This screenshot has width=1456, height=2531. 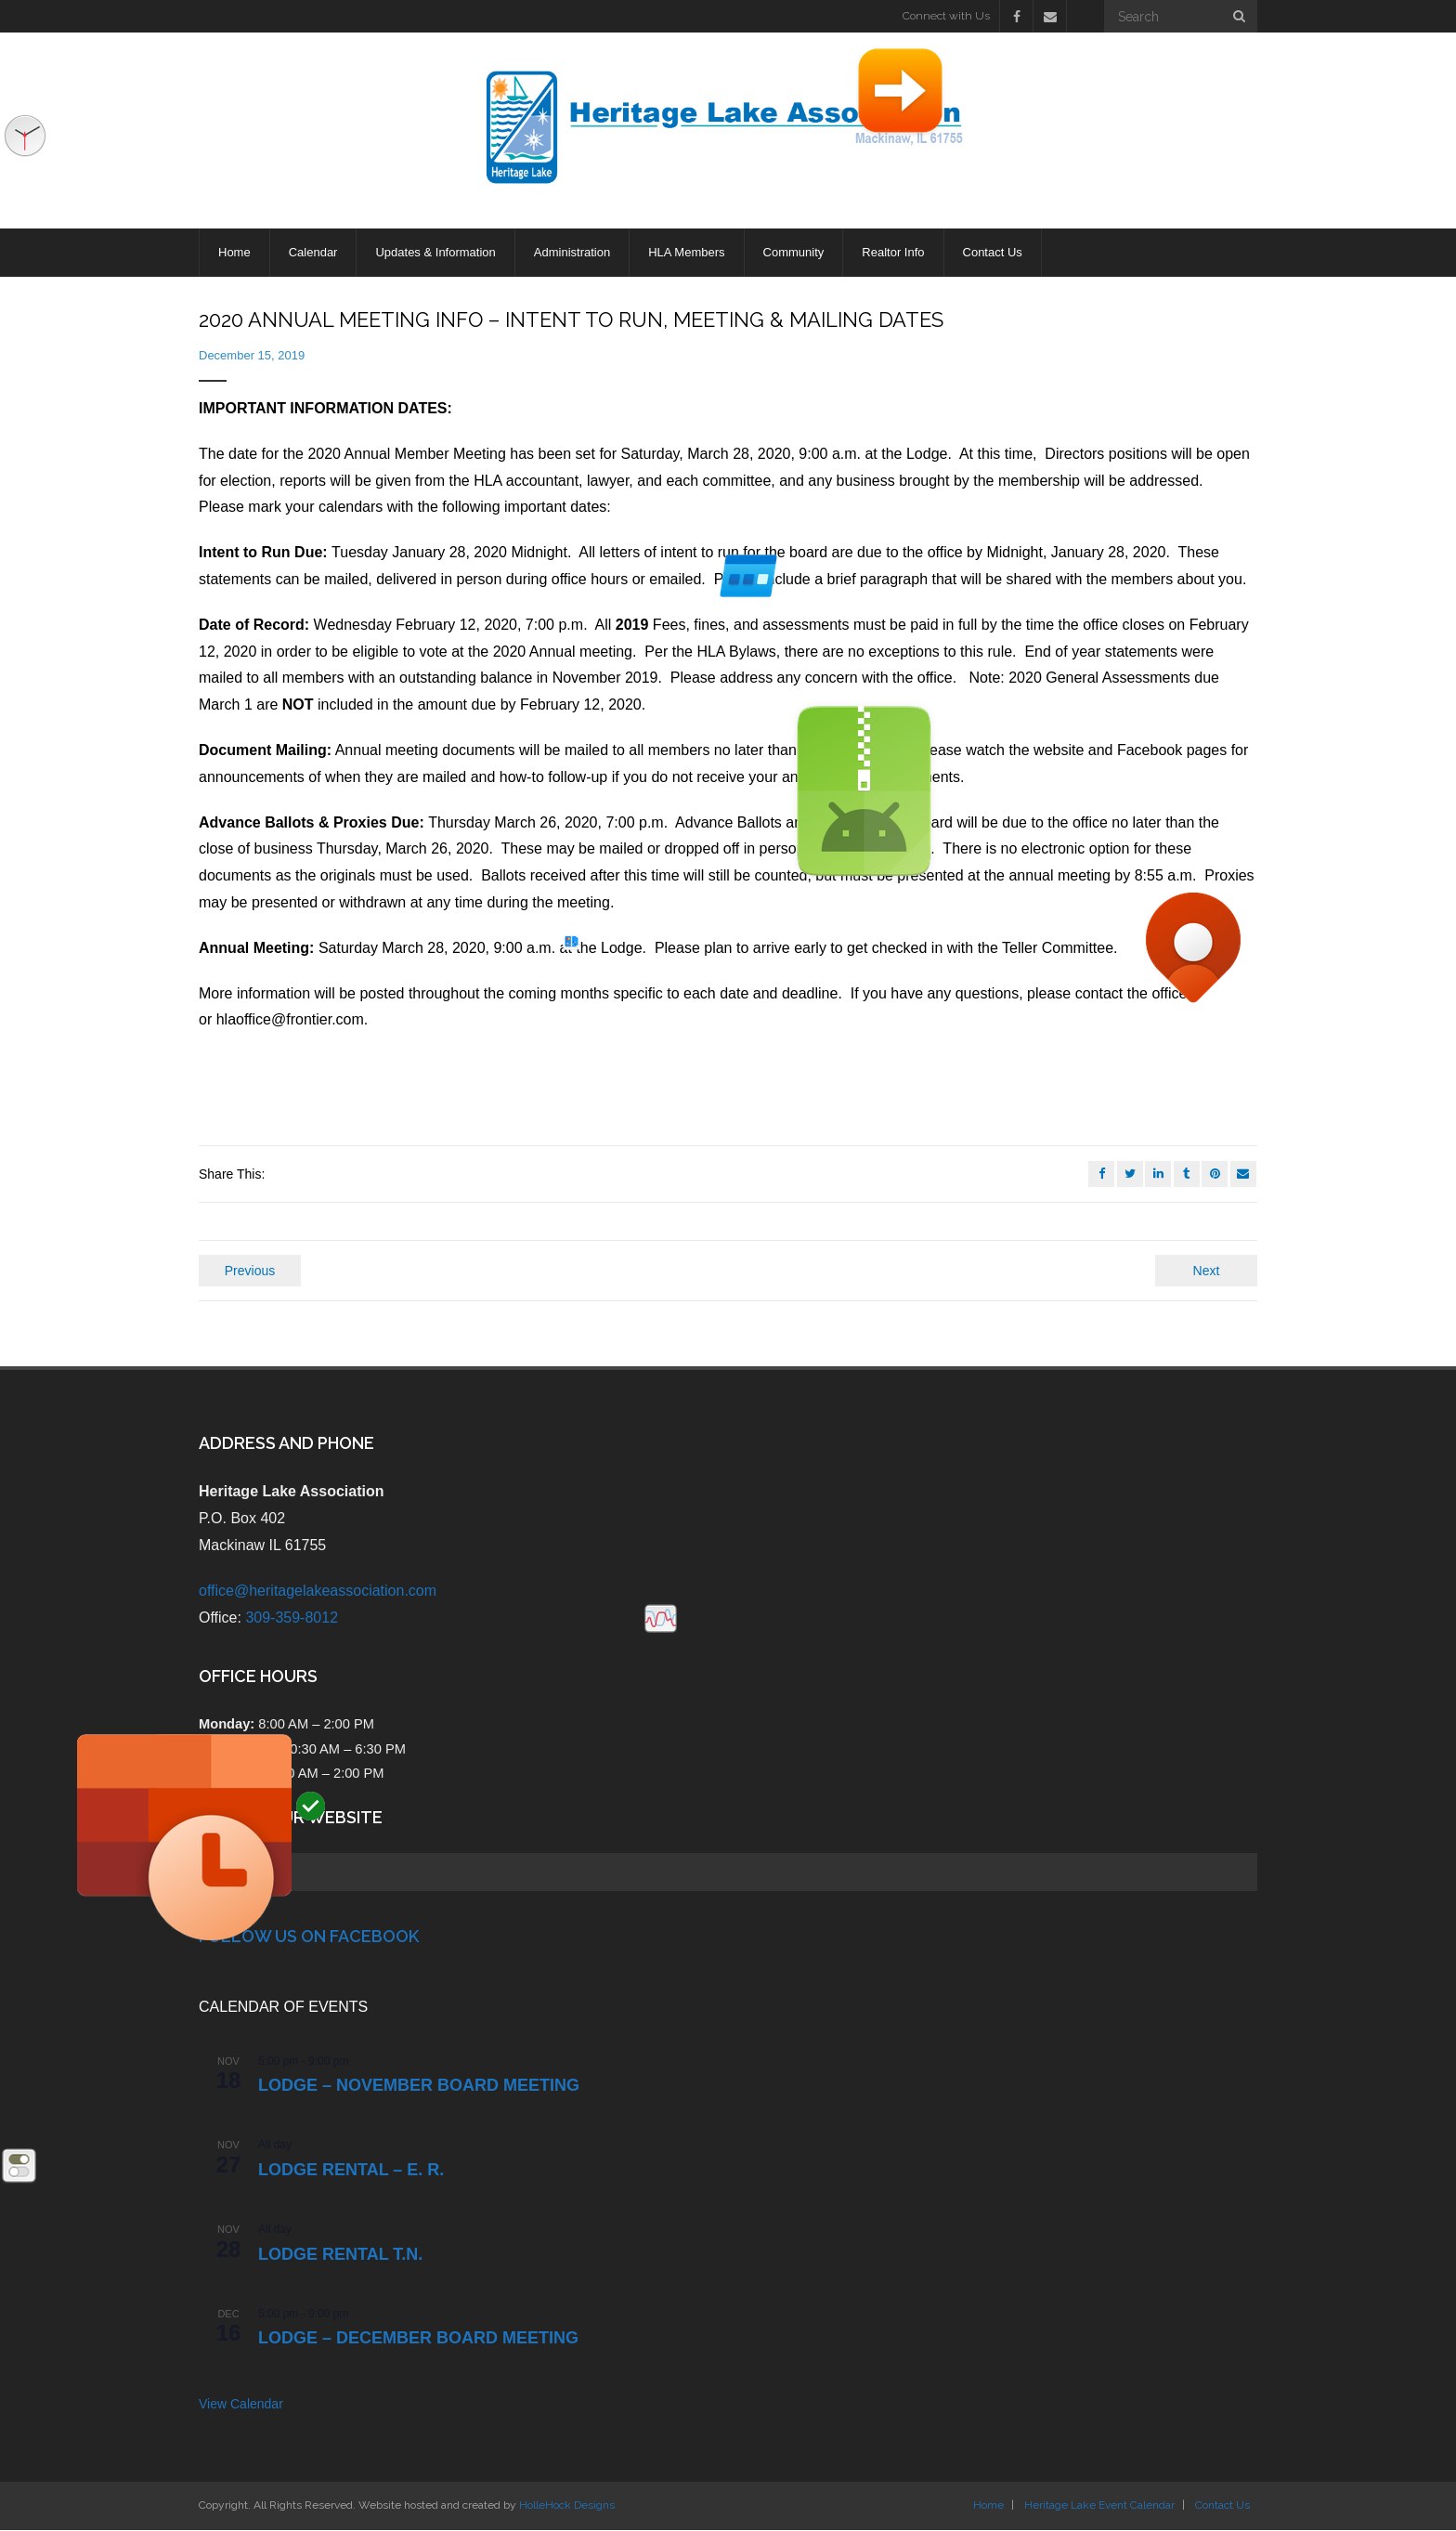 What do you see at coordinates (184, 1833) in the screenshot?
I see `open timesheet application` at bounding box center [184, 1833].